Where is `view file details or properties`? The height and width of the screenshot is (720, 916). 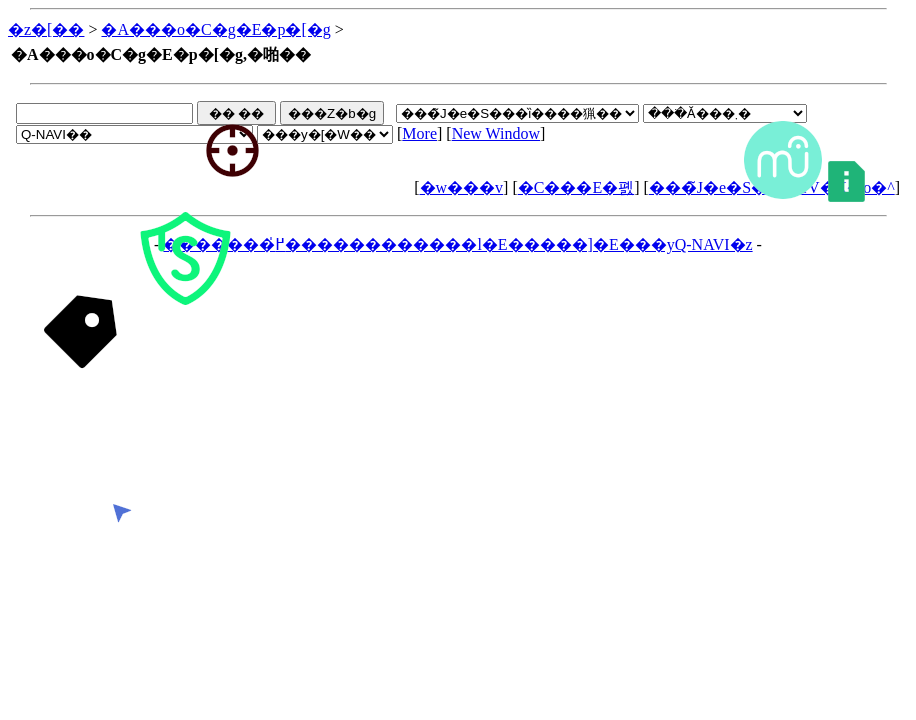
view file details or properties is located at coordinates (846, 181).